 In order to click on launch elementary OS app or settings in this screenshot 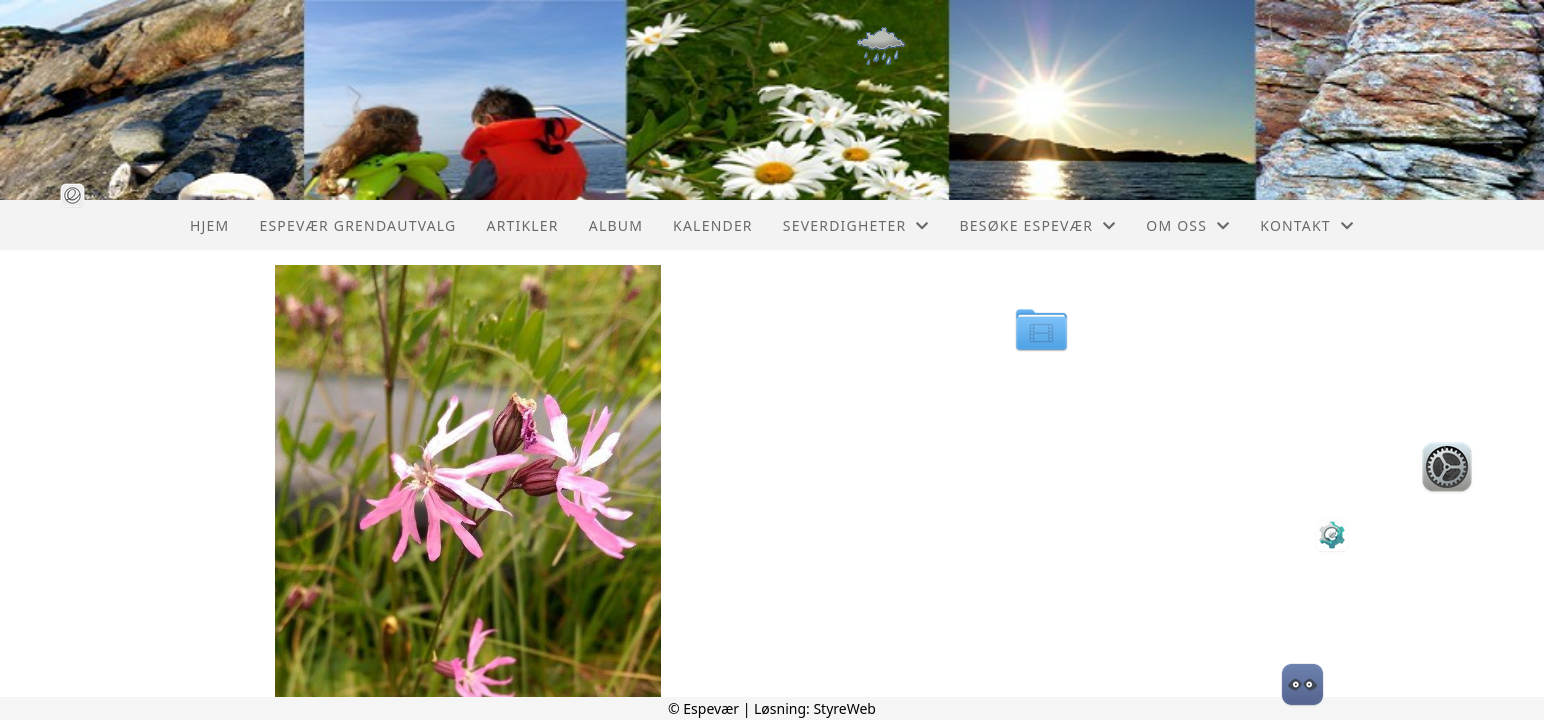, I will do `click(72, 195)`.